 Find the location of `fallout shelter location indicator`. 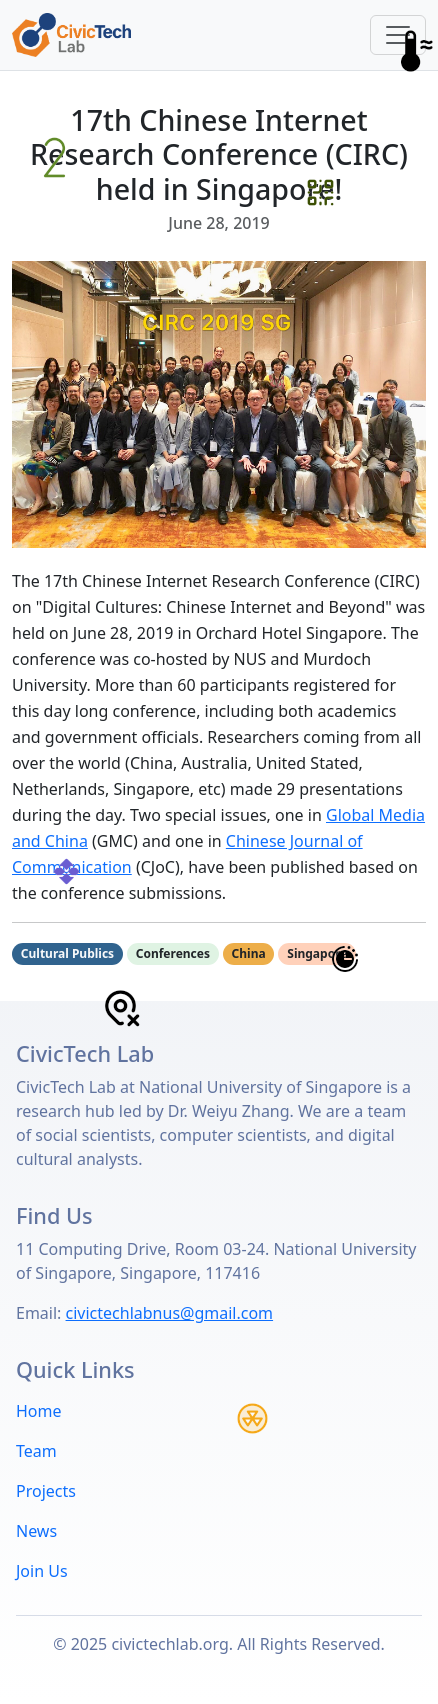

fallout shelter location indicator is located at coordinates (252, 1418).